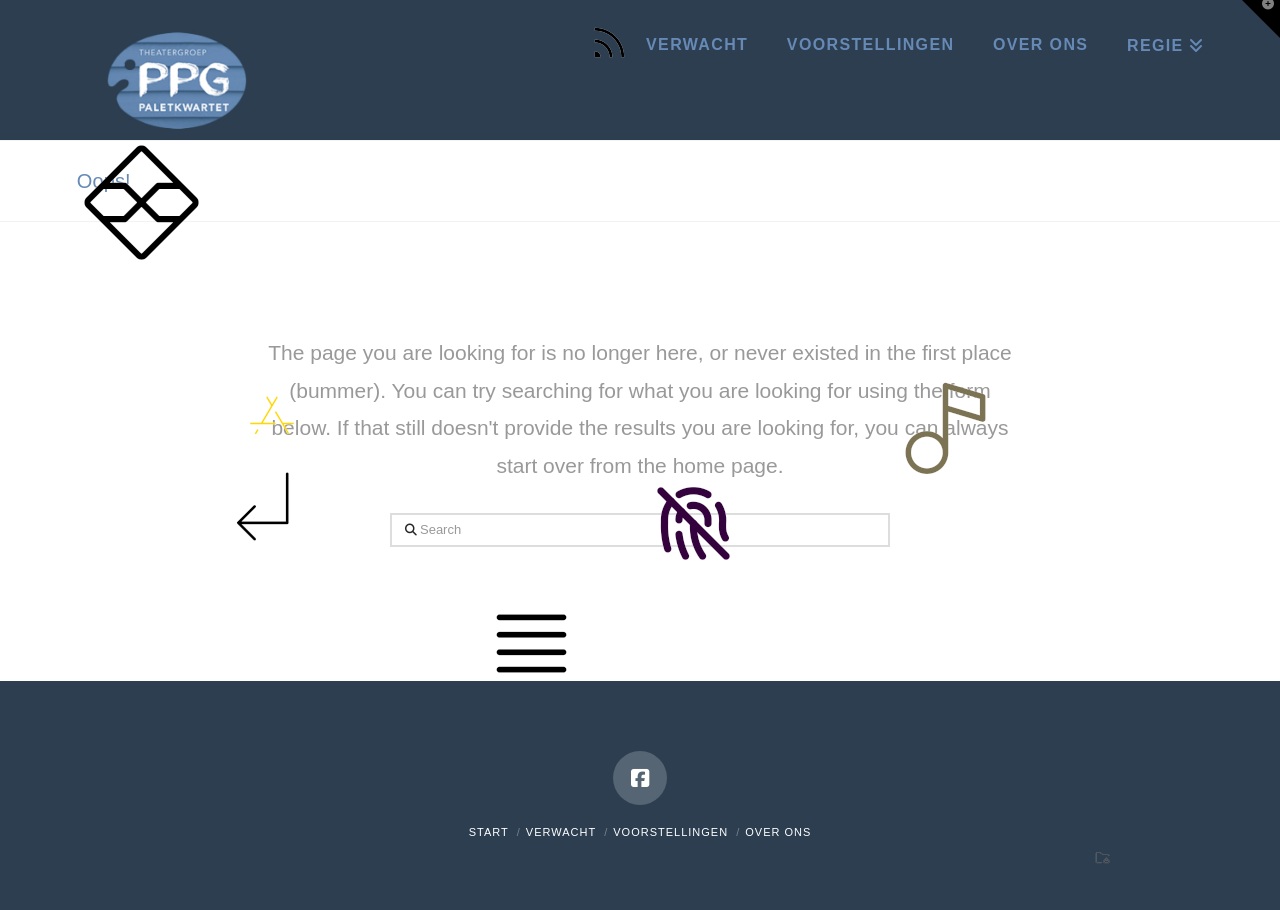 The width and height of the screenshot is (1280, 910). Describe the element at coordinates (693, 523) in the screenshot. I see `disable fingerprint authentication` at that location.